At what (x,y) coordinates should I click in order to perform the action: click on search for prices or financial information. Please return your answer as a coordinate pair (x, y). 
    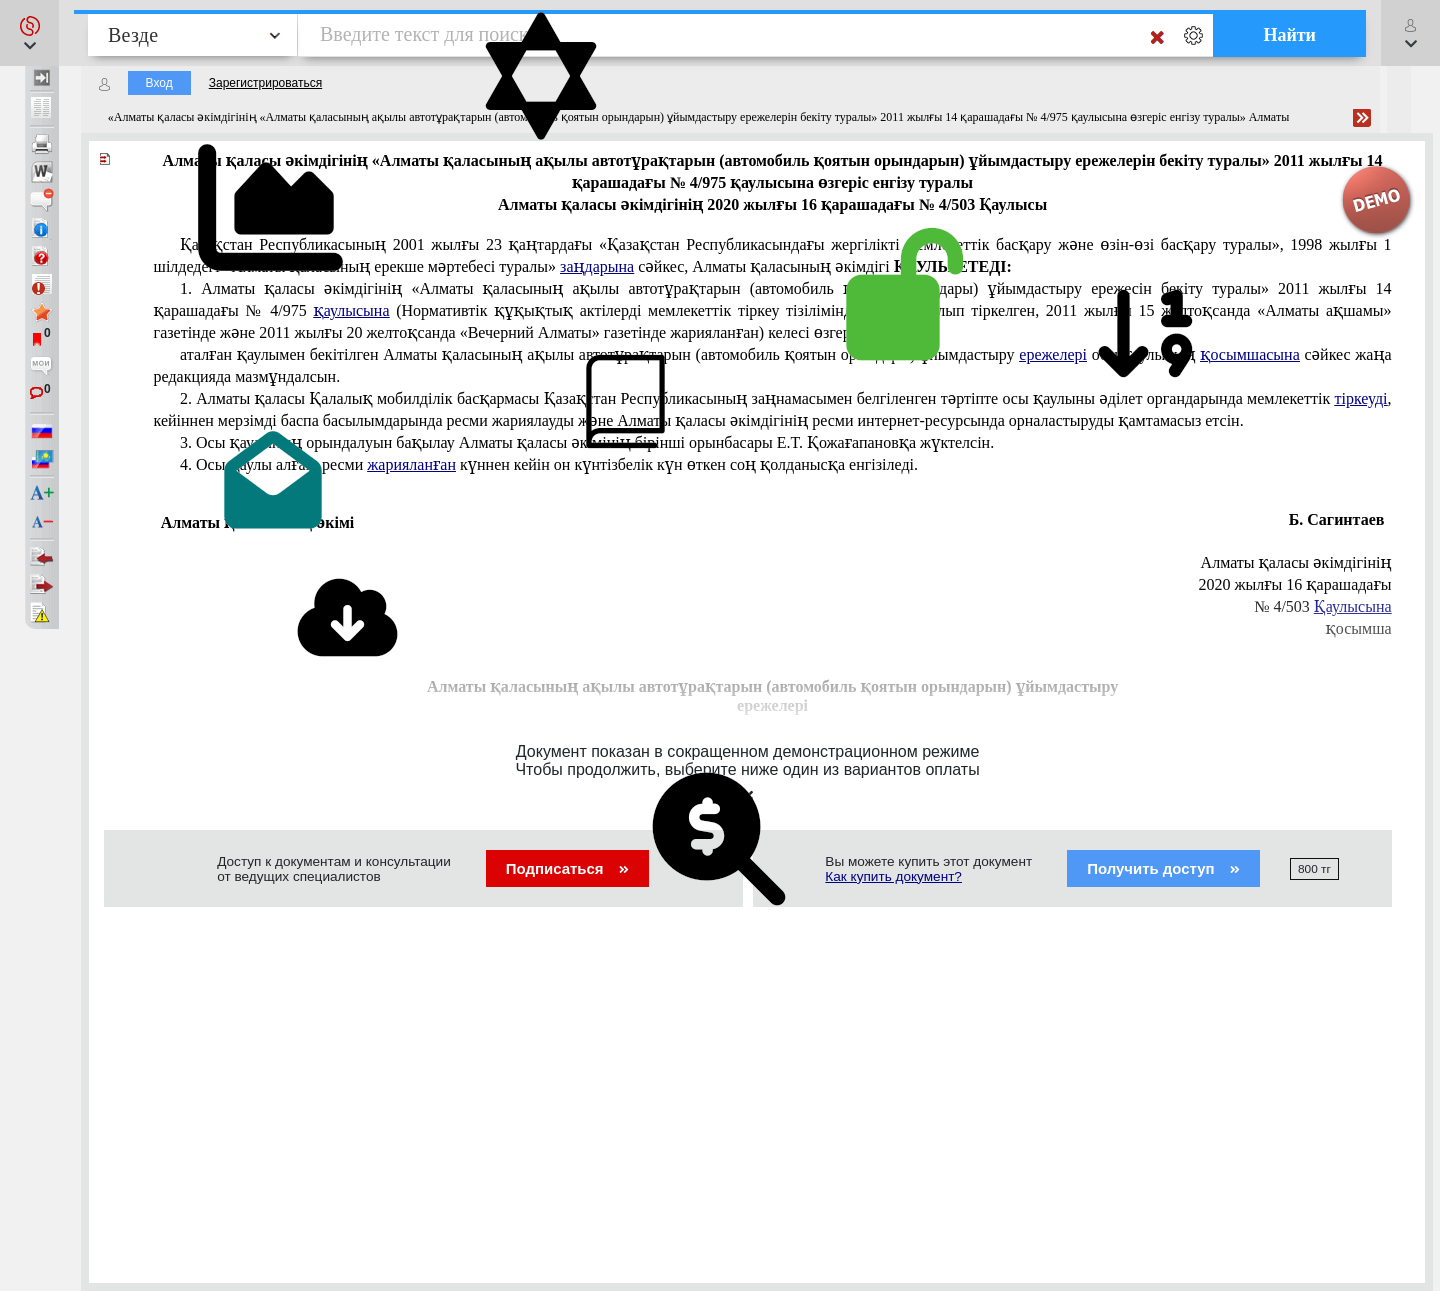
    Looking at the image, I should click on (719, 839).